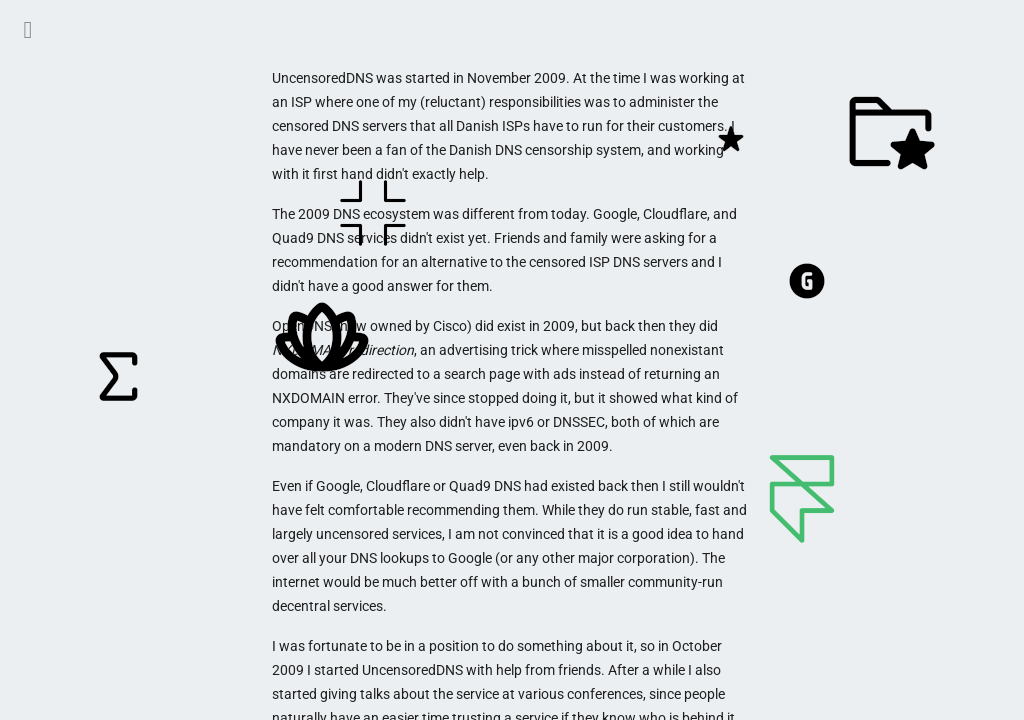 This screenshot has width=1024, height=720. I want to click on access your starred or favorite files, so click(890, 131).